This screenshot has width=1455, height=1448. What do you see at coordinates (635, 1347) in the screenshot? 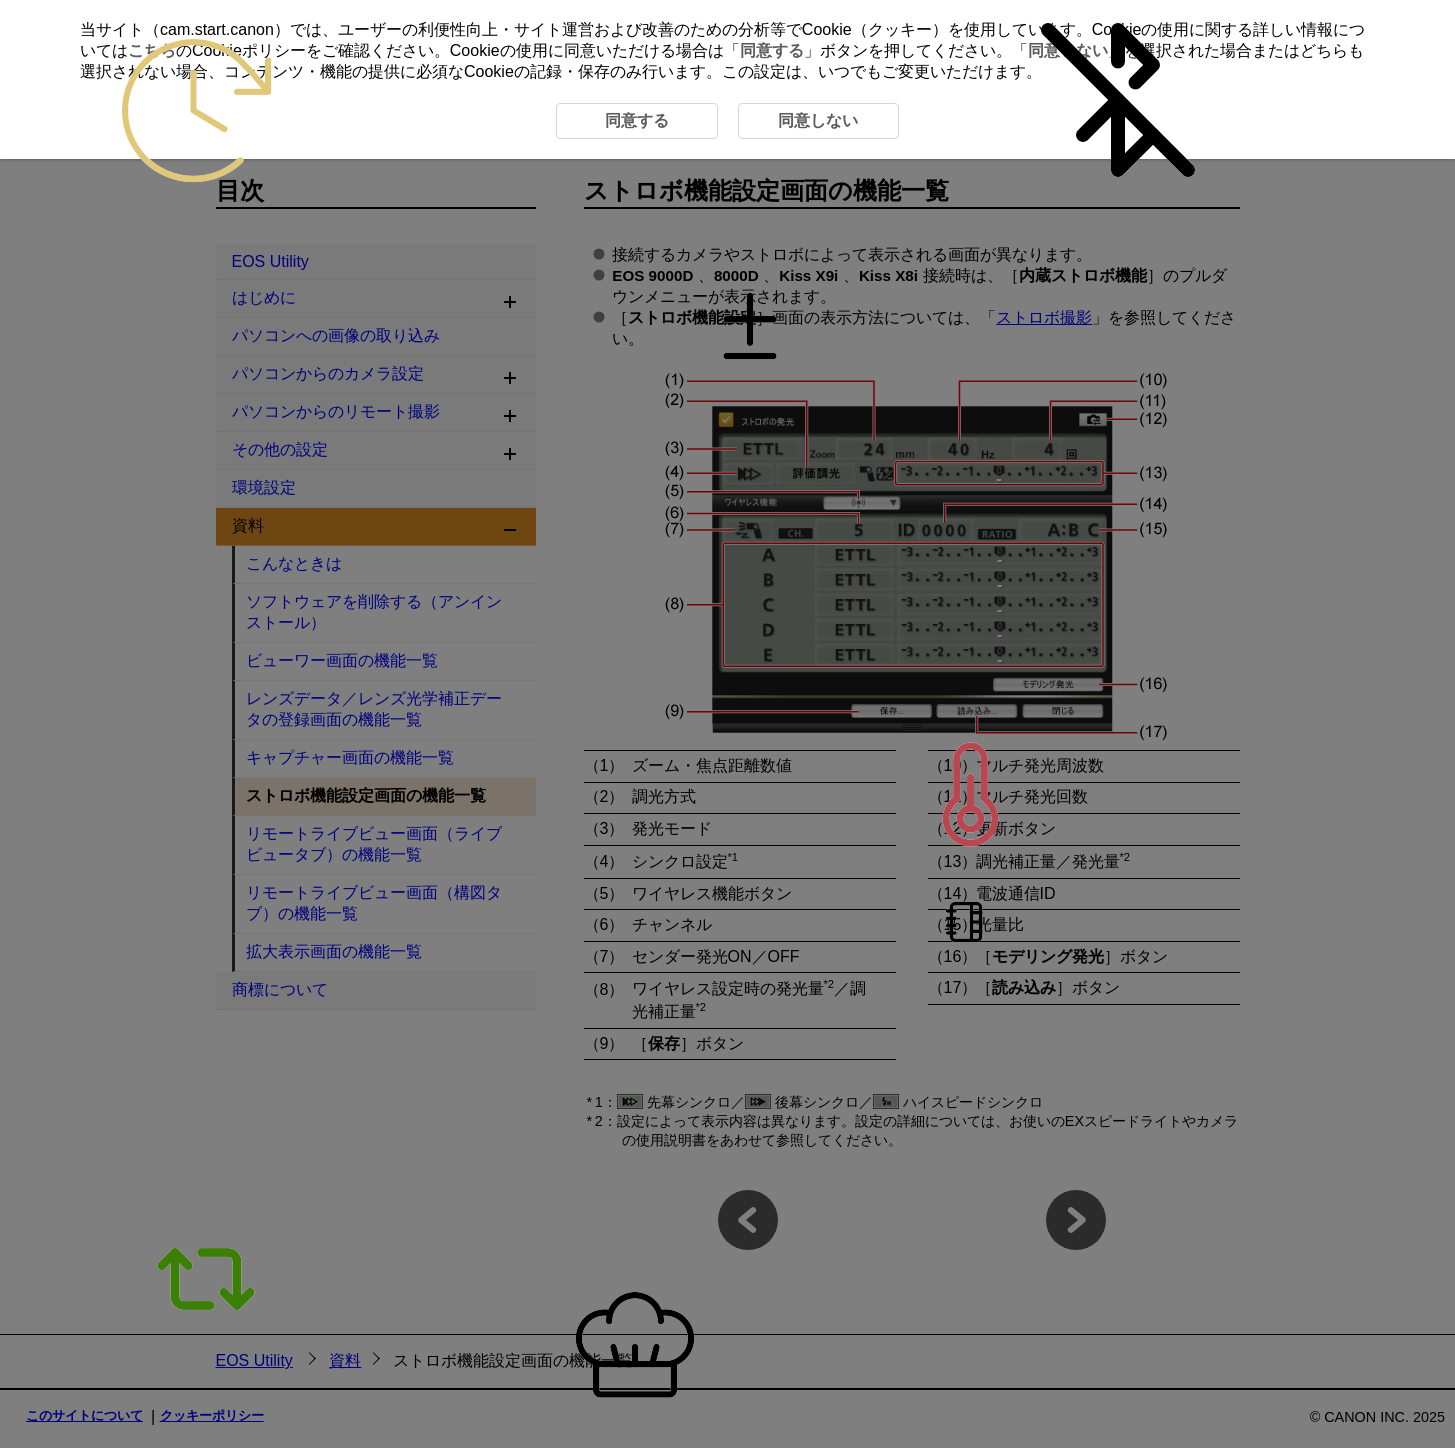
I see `browse recipes or cooking content` at bounding box center [635, 1347].